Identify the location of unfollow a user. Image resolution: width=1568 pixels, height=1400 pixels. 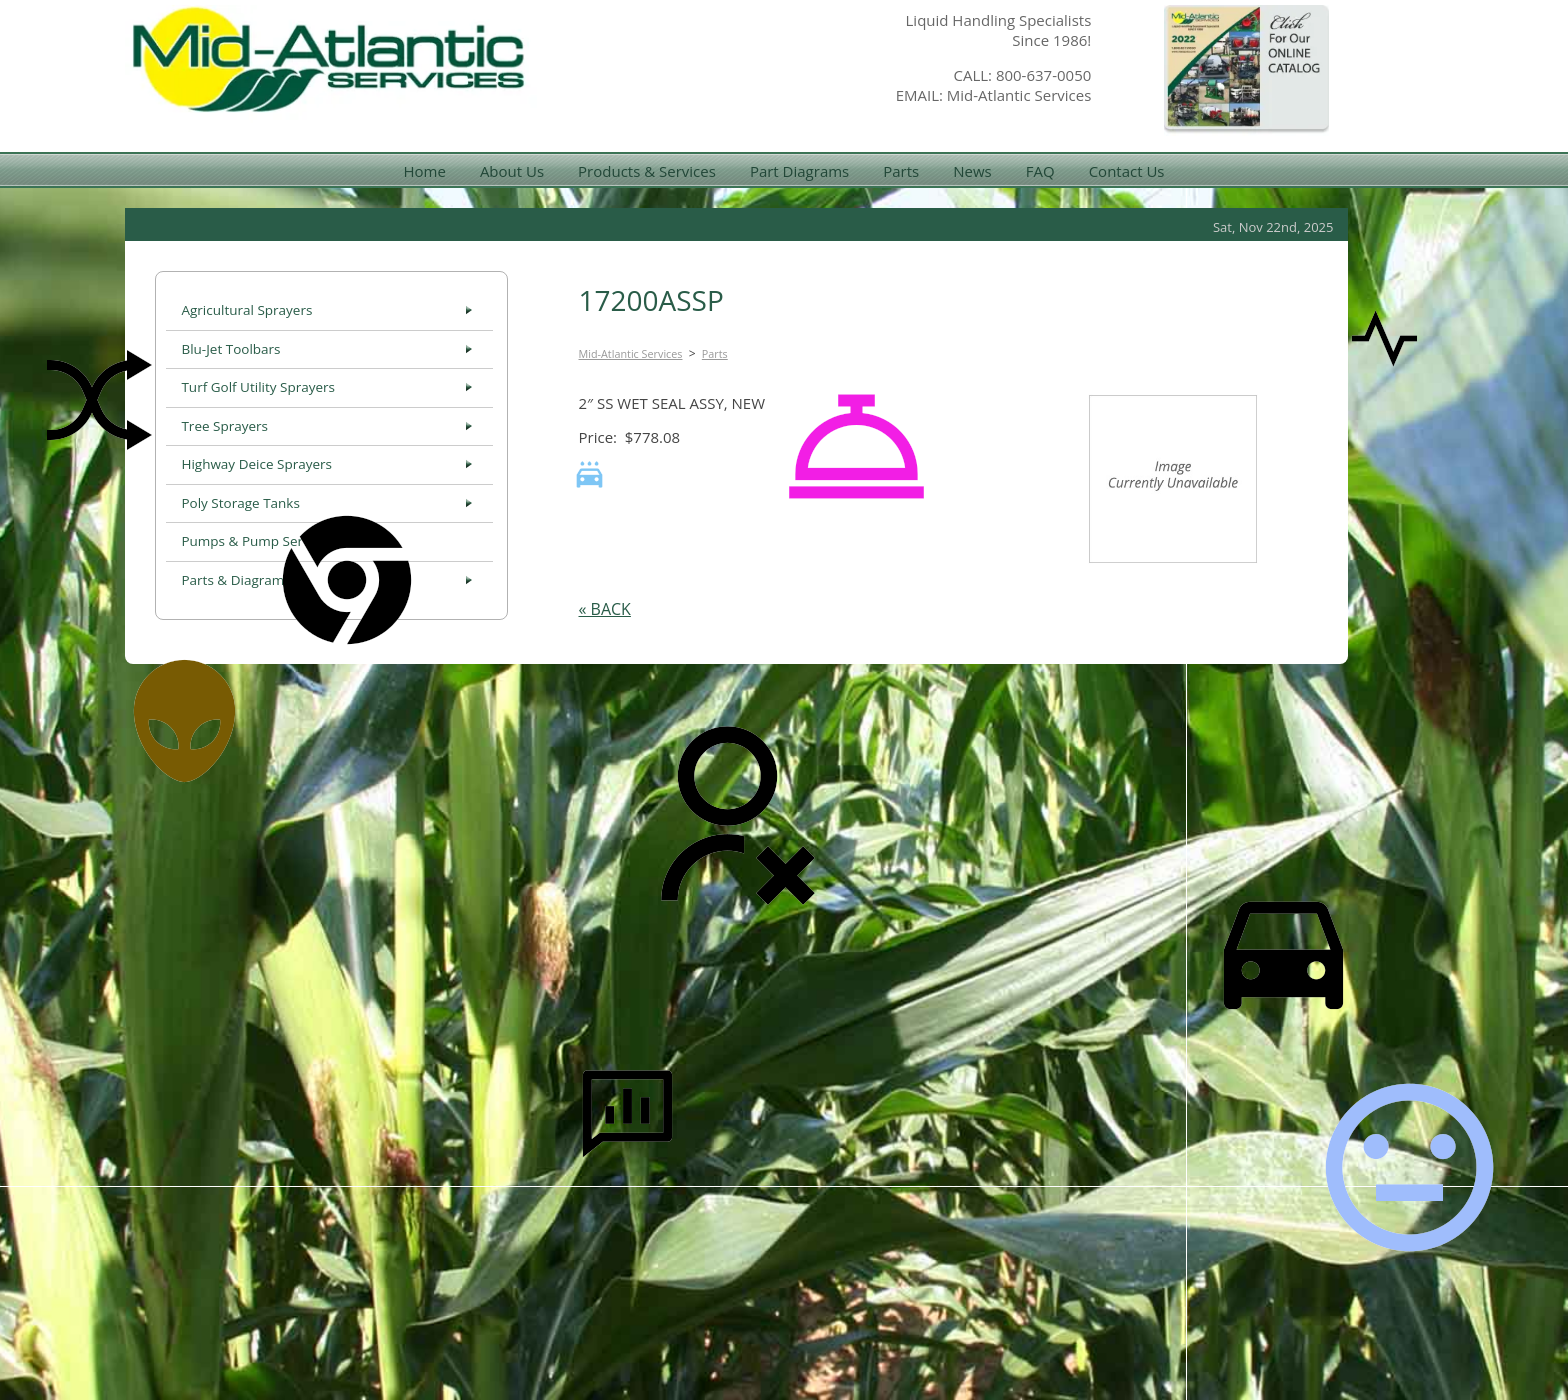
(727, 817).